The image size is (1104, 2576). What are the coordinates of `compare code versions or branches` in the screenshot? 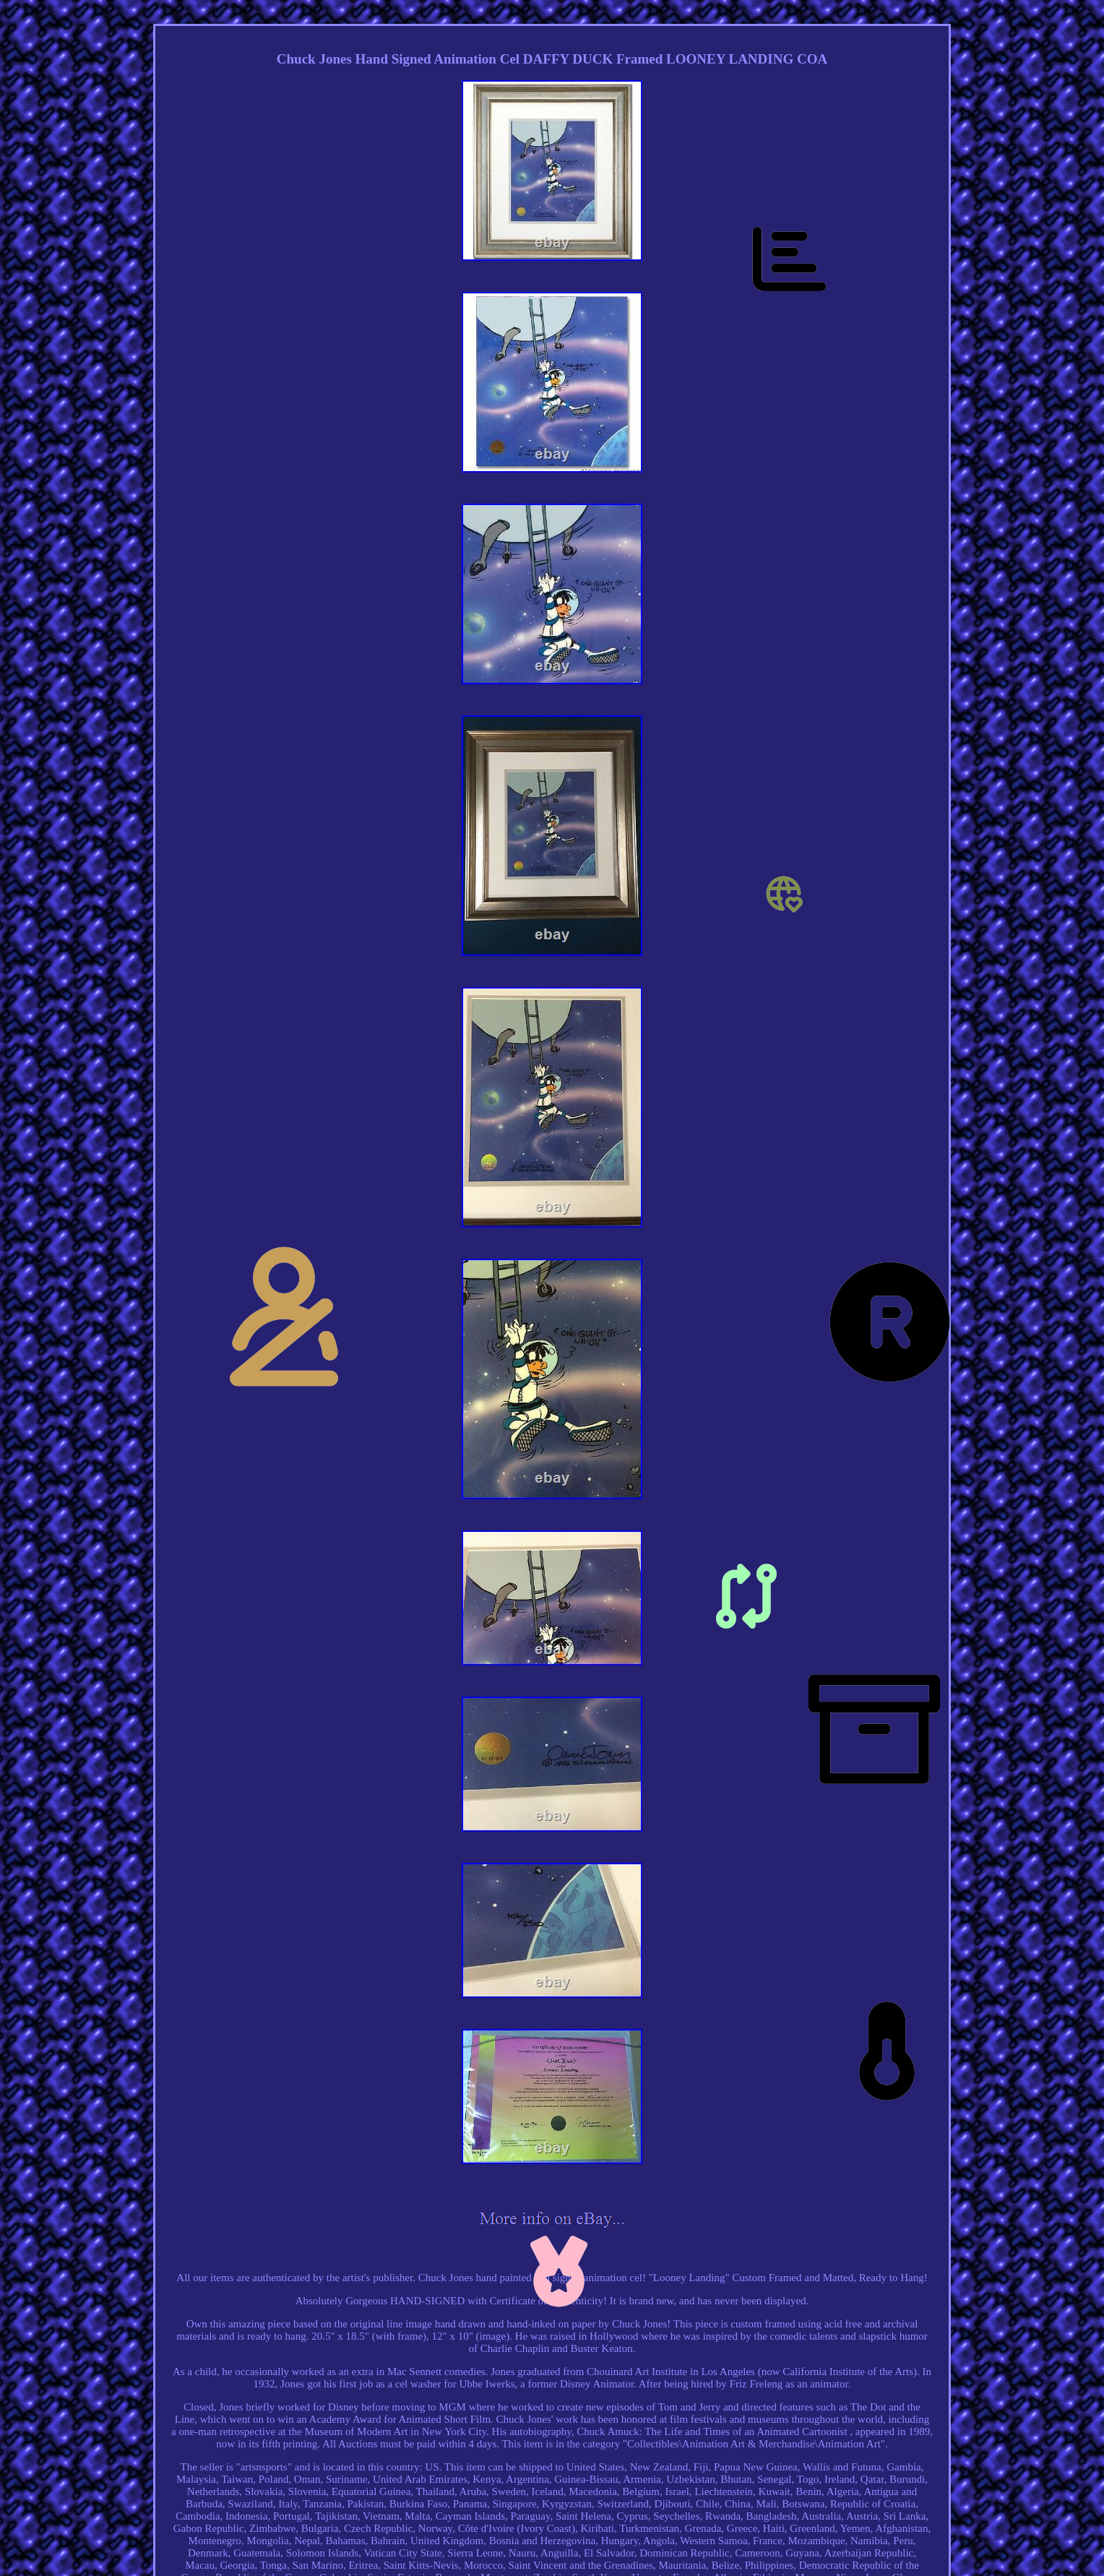 It's located at (746, 1596).